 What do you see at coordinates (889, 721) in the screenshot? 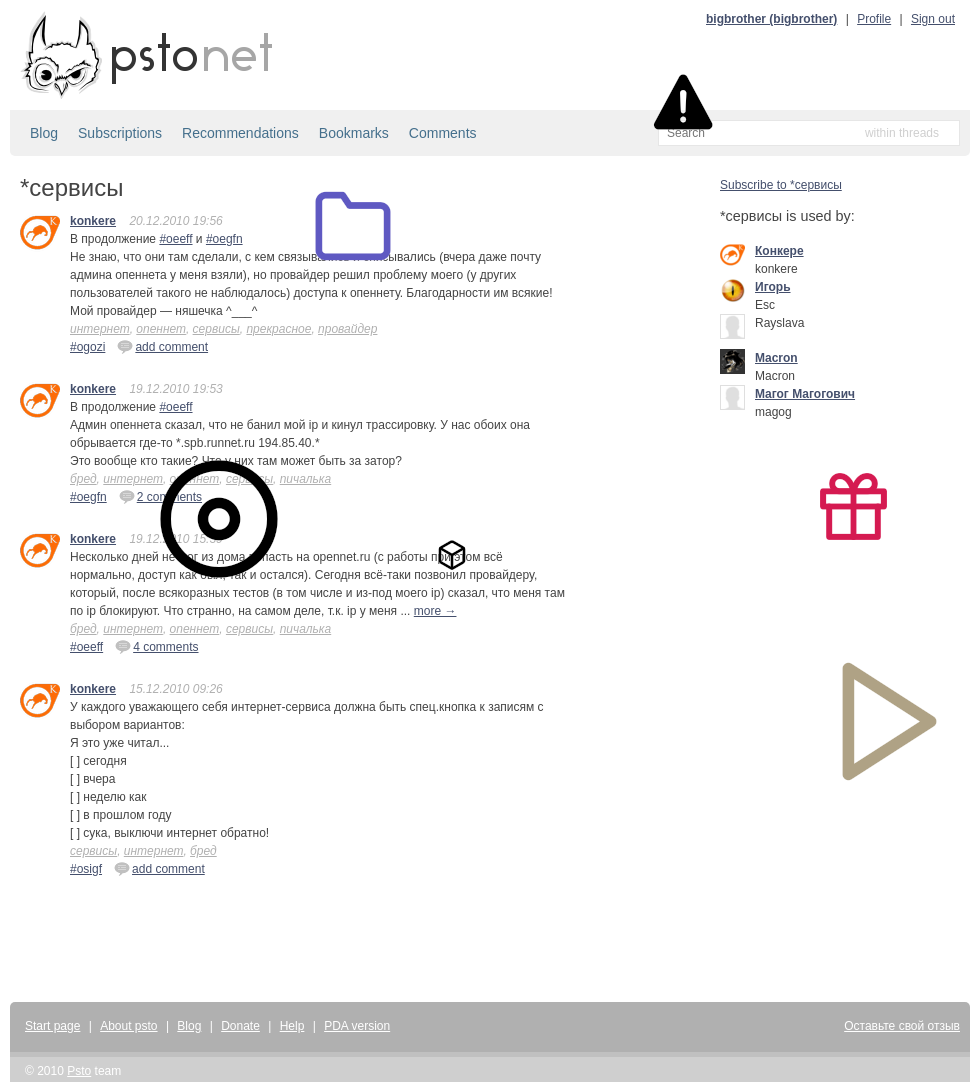
I see `play media or video content` at bounding box center [889, 721].